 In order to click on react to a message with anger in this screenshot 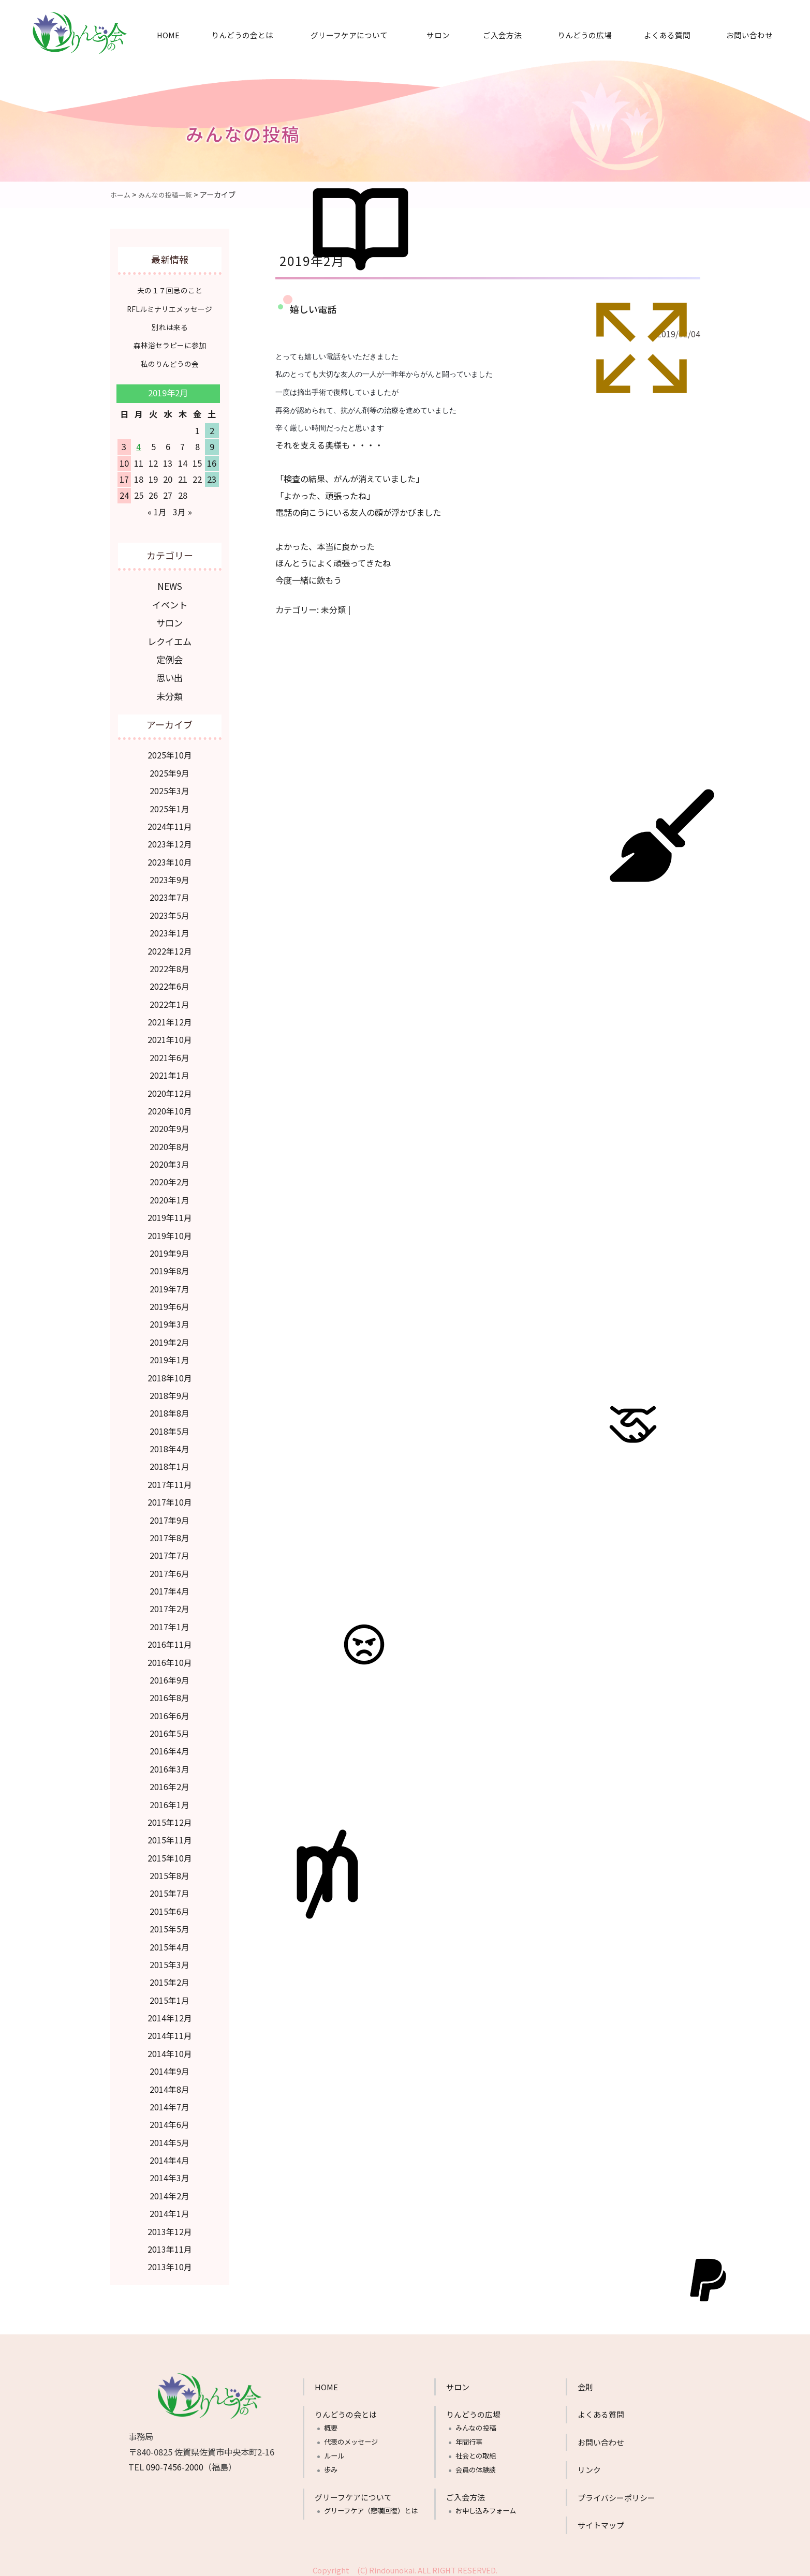, I will do `click(364, 1644)`.